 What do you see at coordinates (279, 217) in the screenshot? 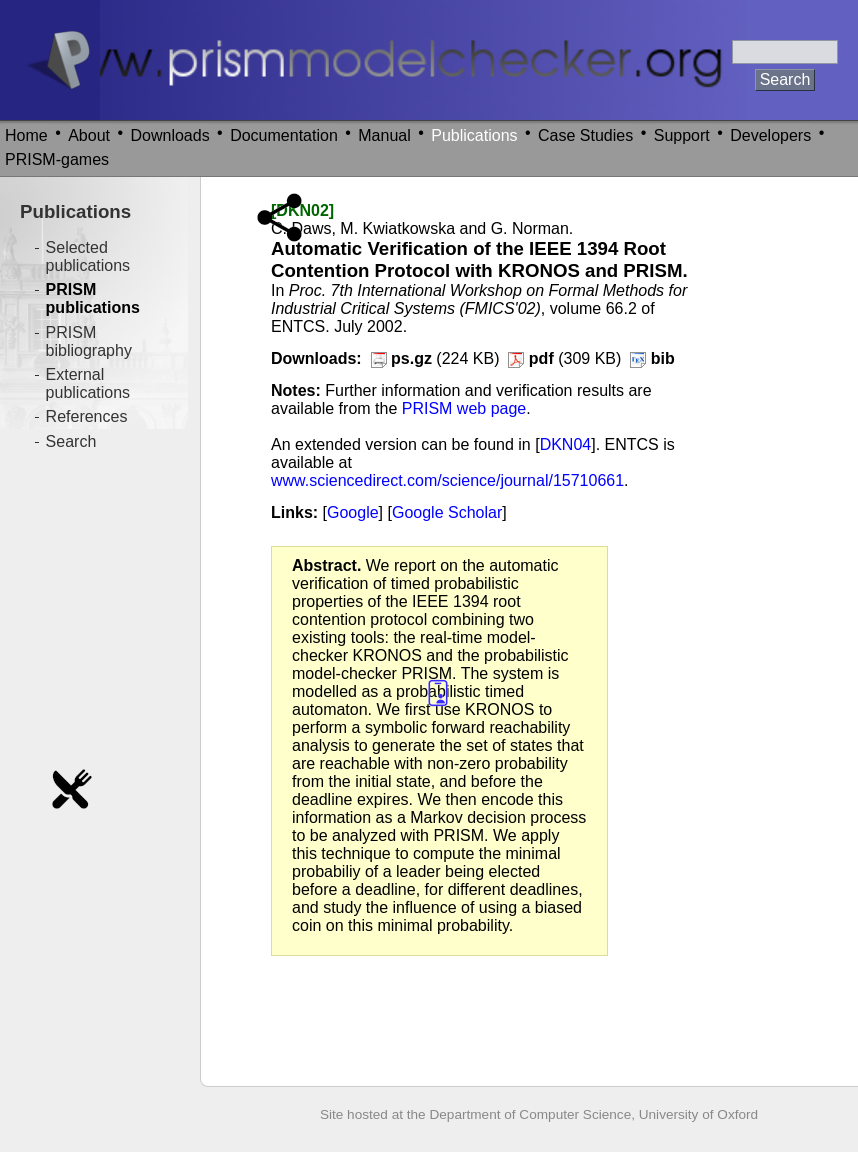
I see `share content to social media` at bounding box center [279, 217].